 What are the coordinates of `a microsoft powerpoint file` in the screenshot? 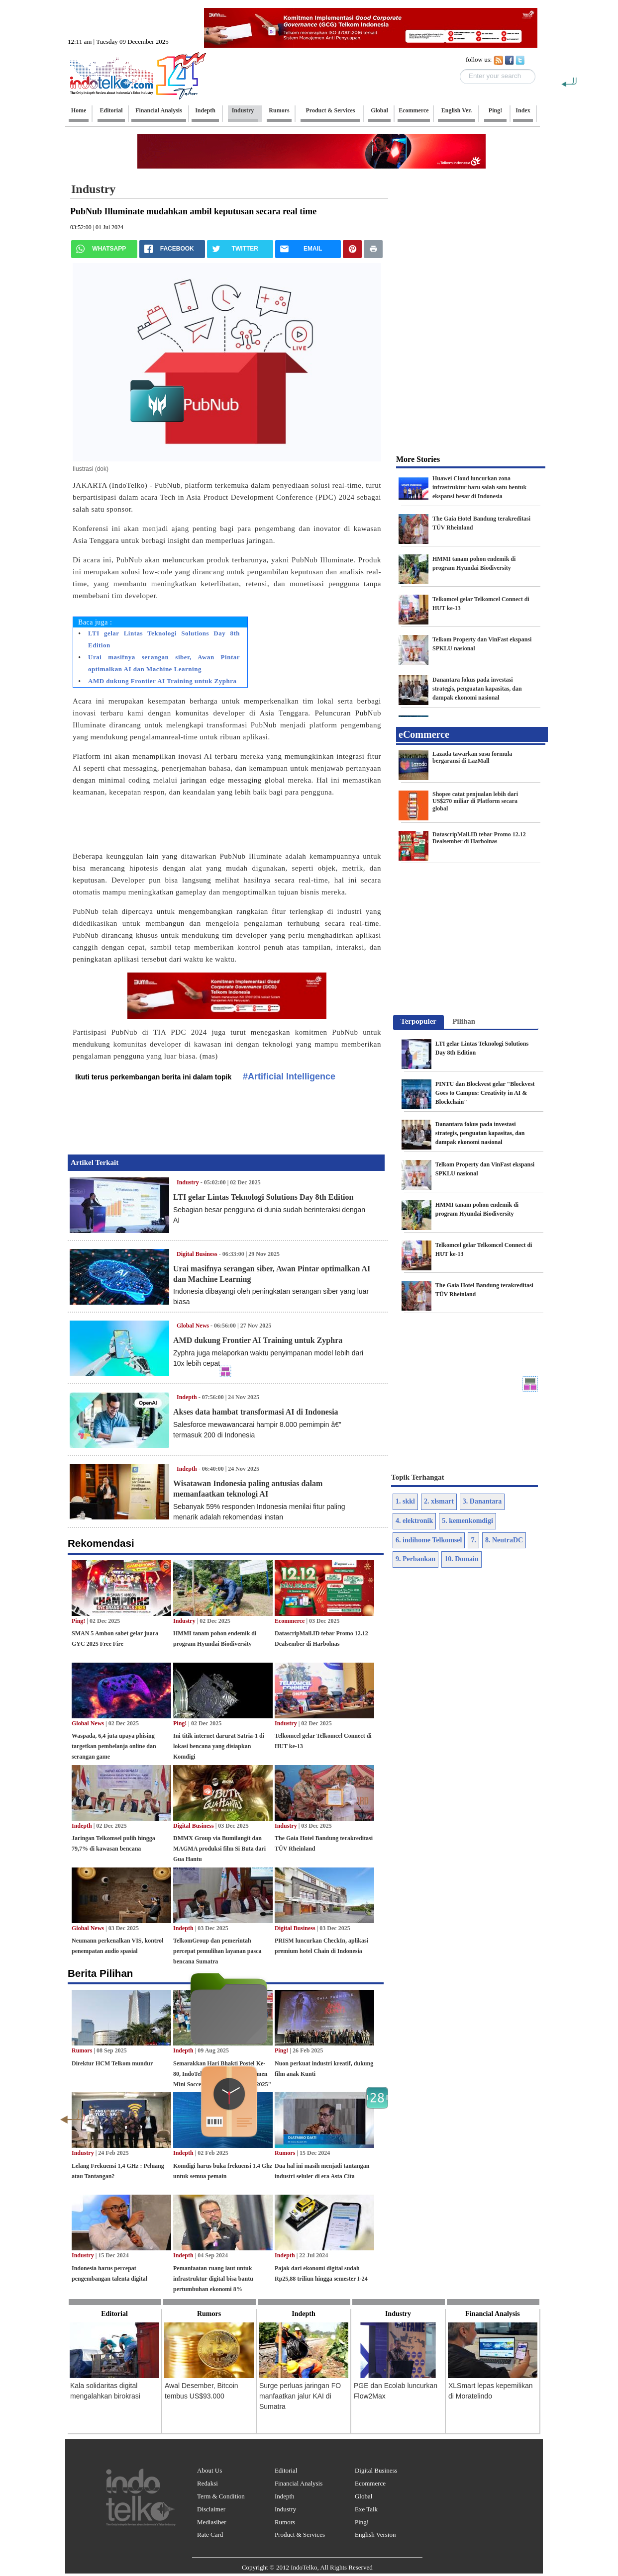 It's located at (207, 1790).